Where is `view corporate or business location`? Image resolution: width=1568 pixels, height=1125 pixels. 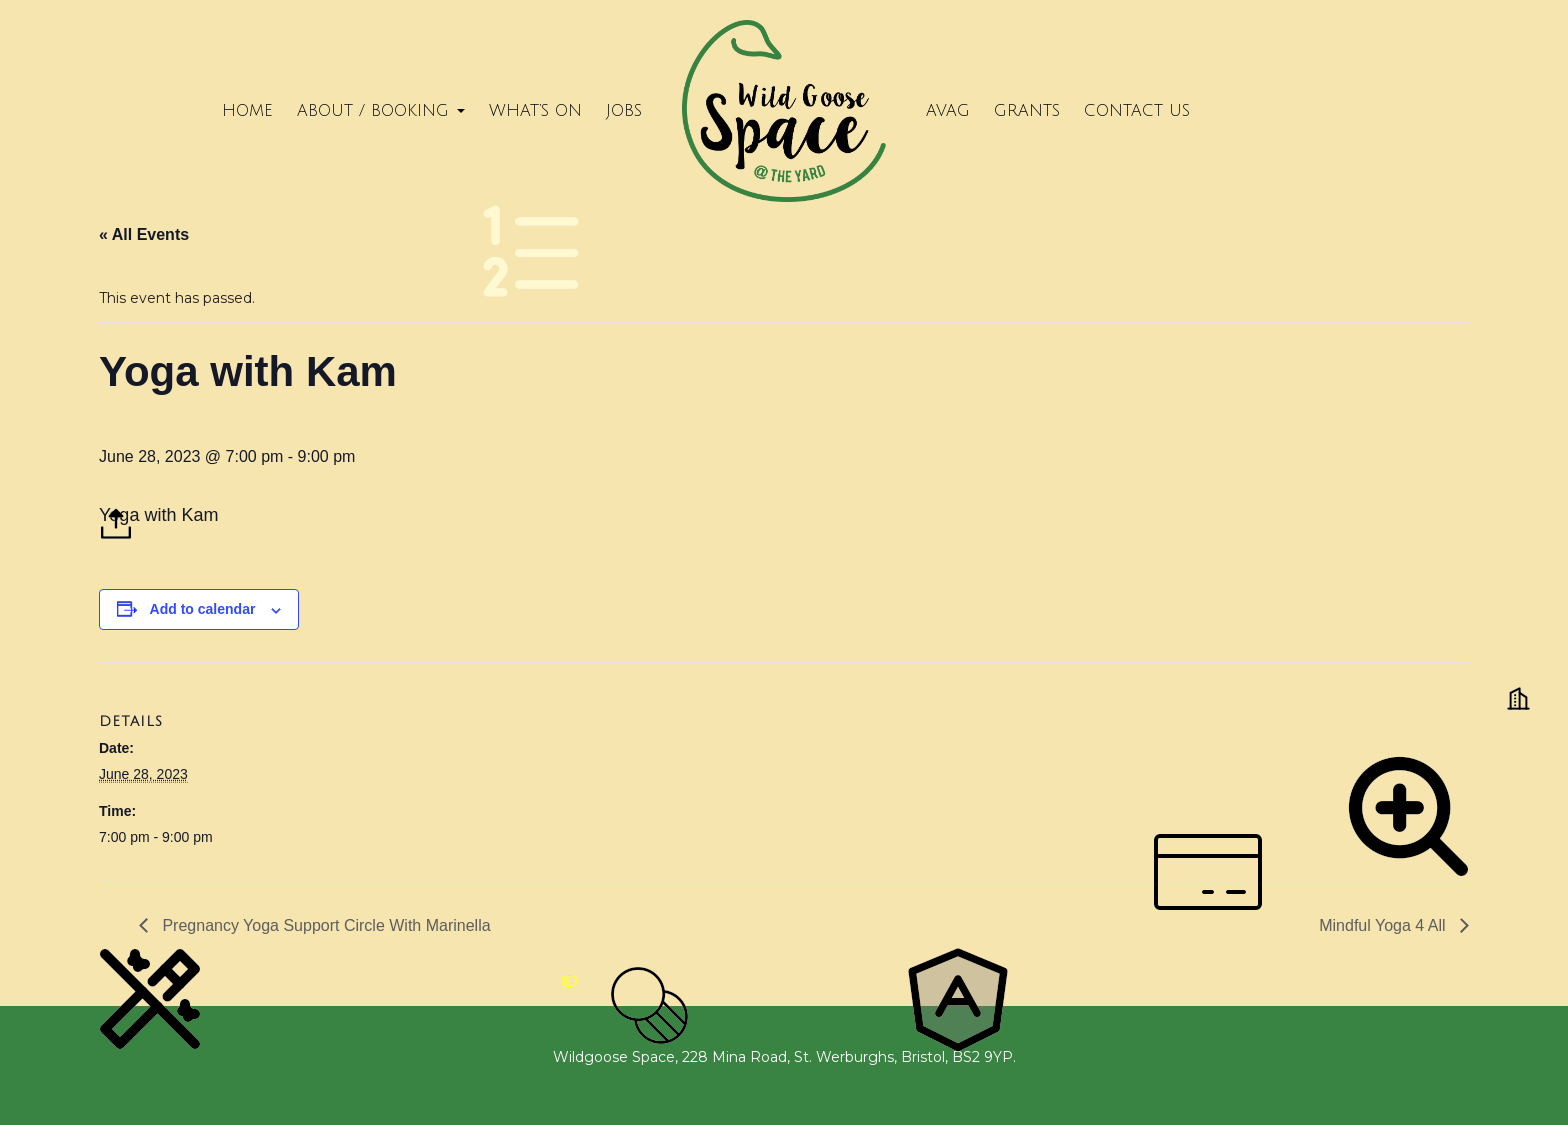
view corporate or business location is located at coordinates (1518, 698).